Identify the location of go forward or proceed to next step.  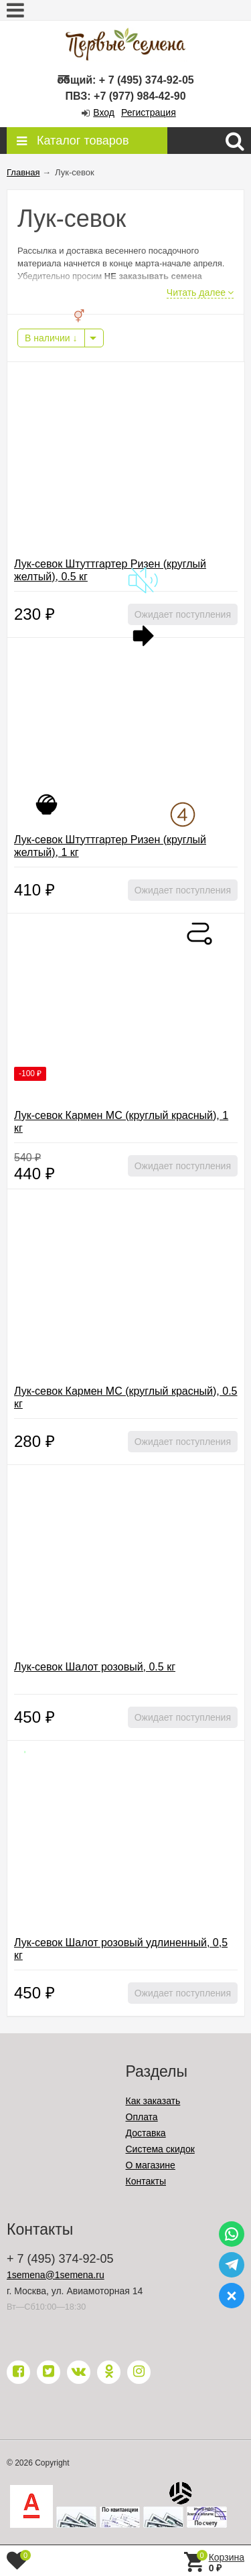
(143, 636).